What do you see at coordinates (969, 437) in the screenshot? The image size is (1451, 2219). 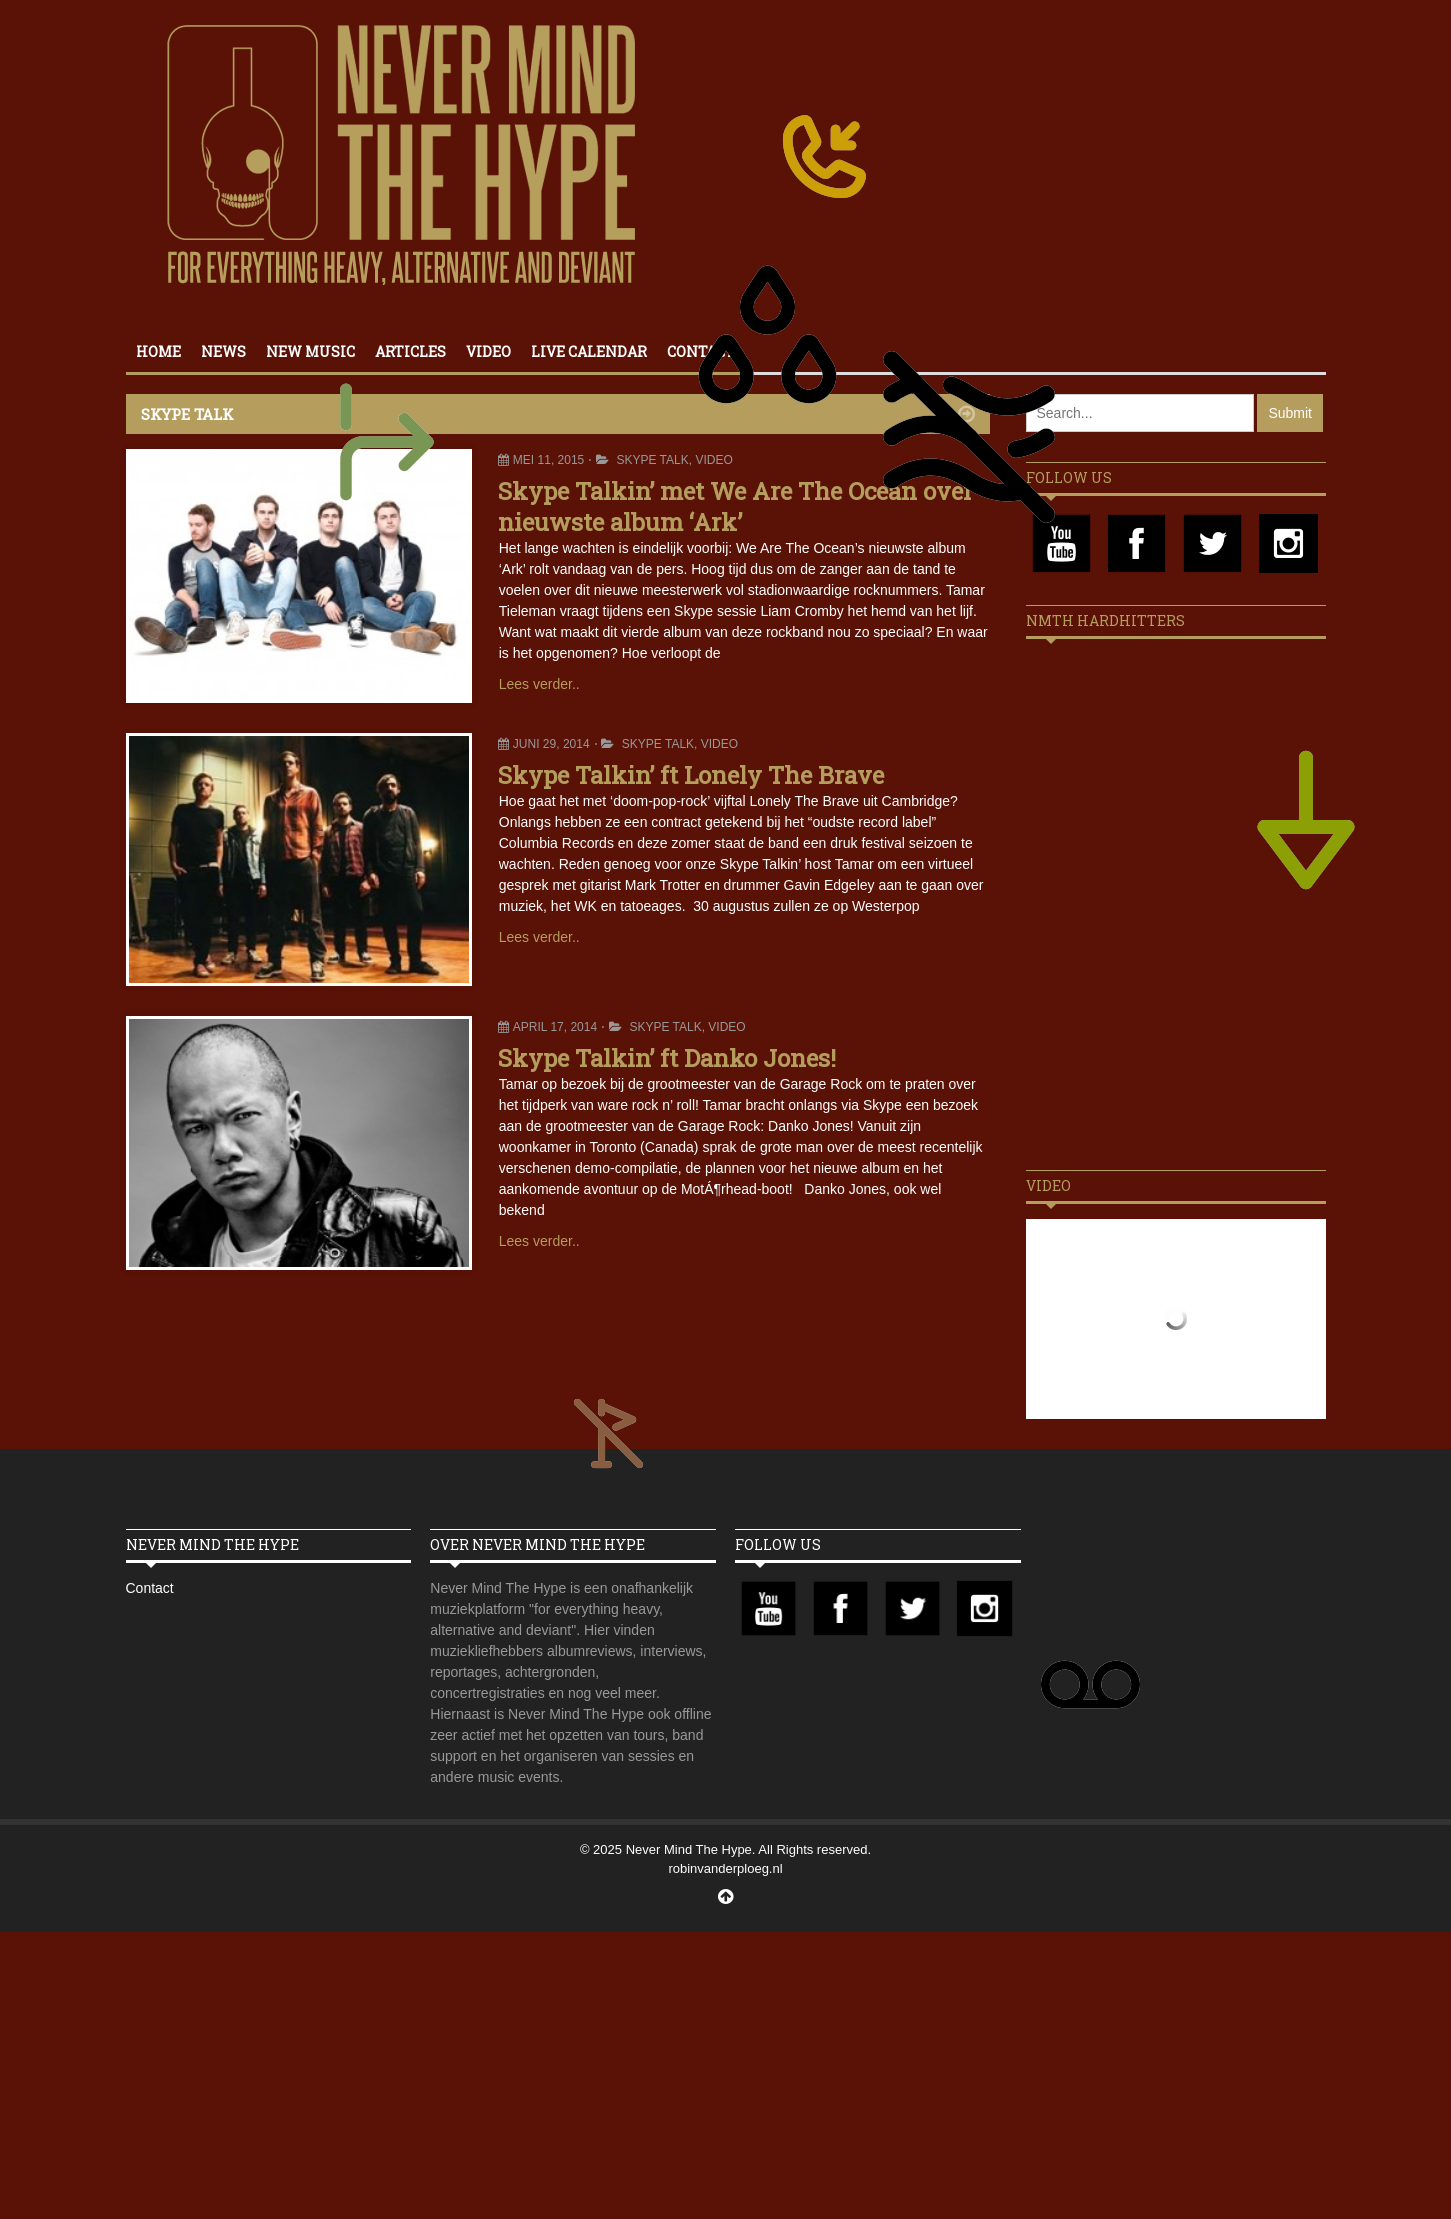 I see `disable water ripple effect` at bounding box center [969, 437].